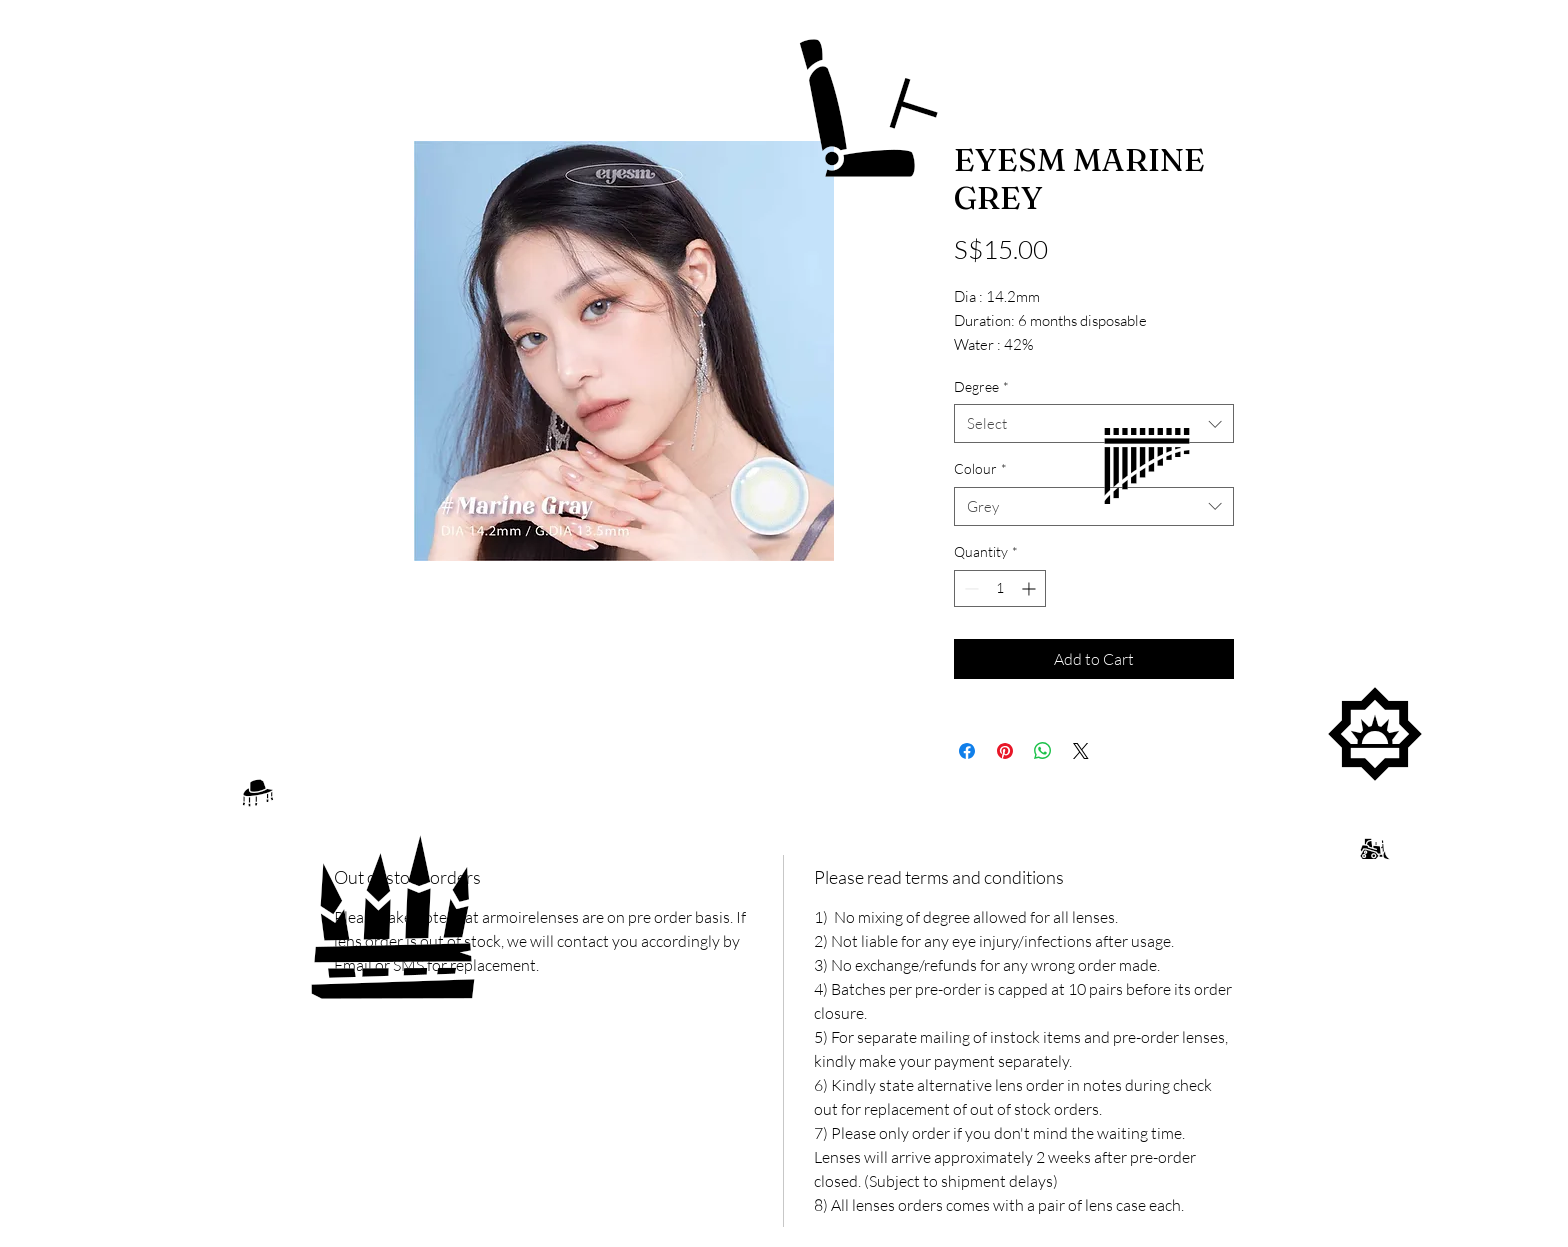  I want to click on access music or audio settings, so click(1147, 466).